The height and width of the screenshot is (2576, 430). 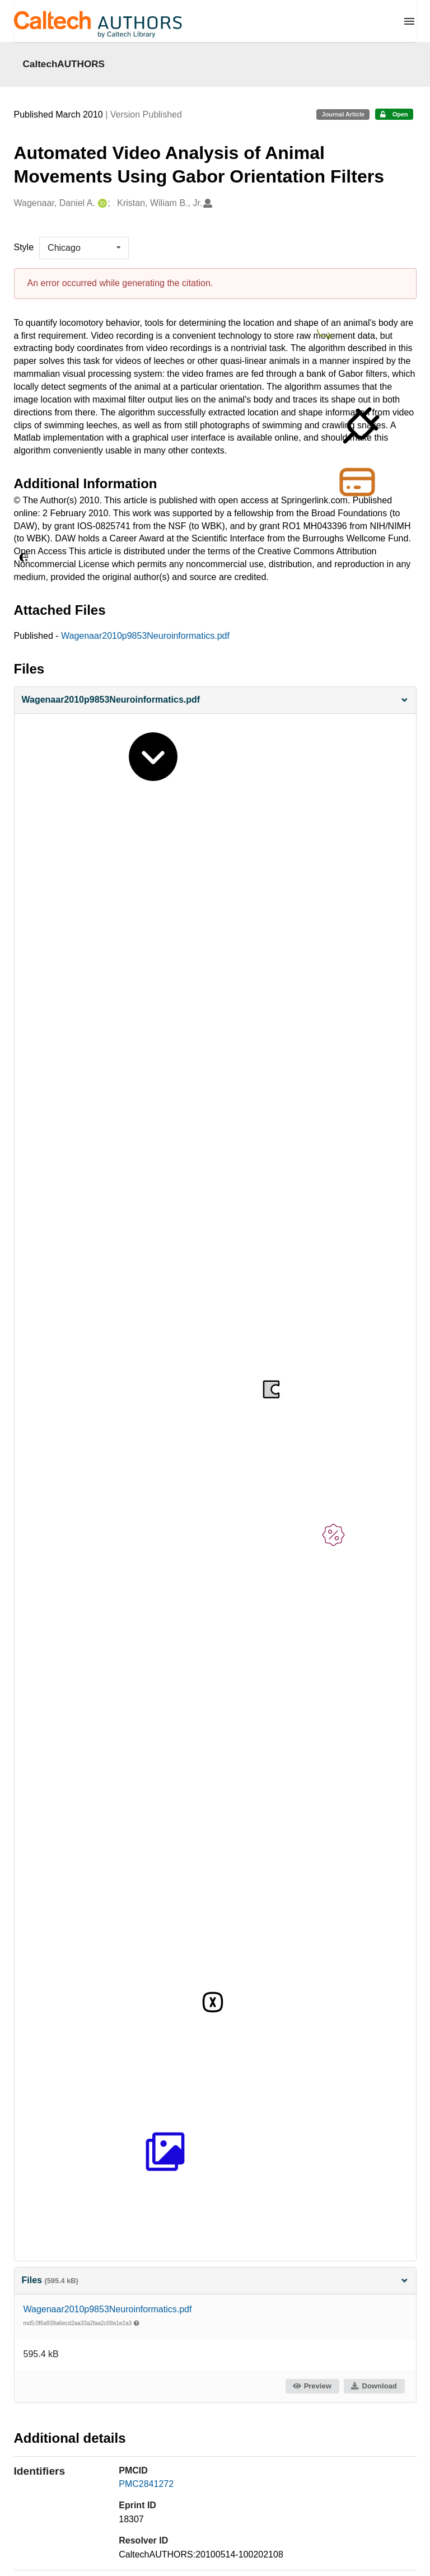 I want to click on manage payment methods, so click(x=357, y=482).